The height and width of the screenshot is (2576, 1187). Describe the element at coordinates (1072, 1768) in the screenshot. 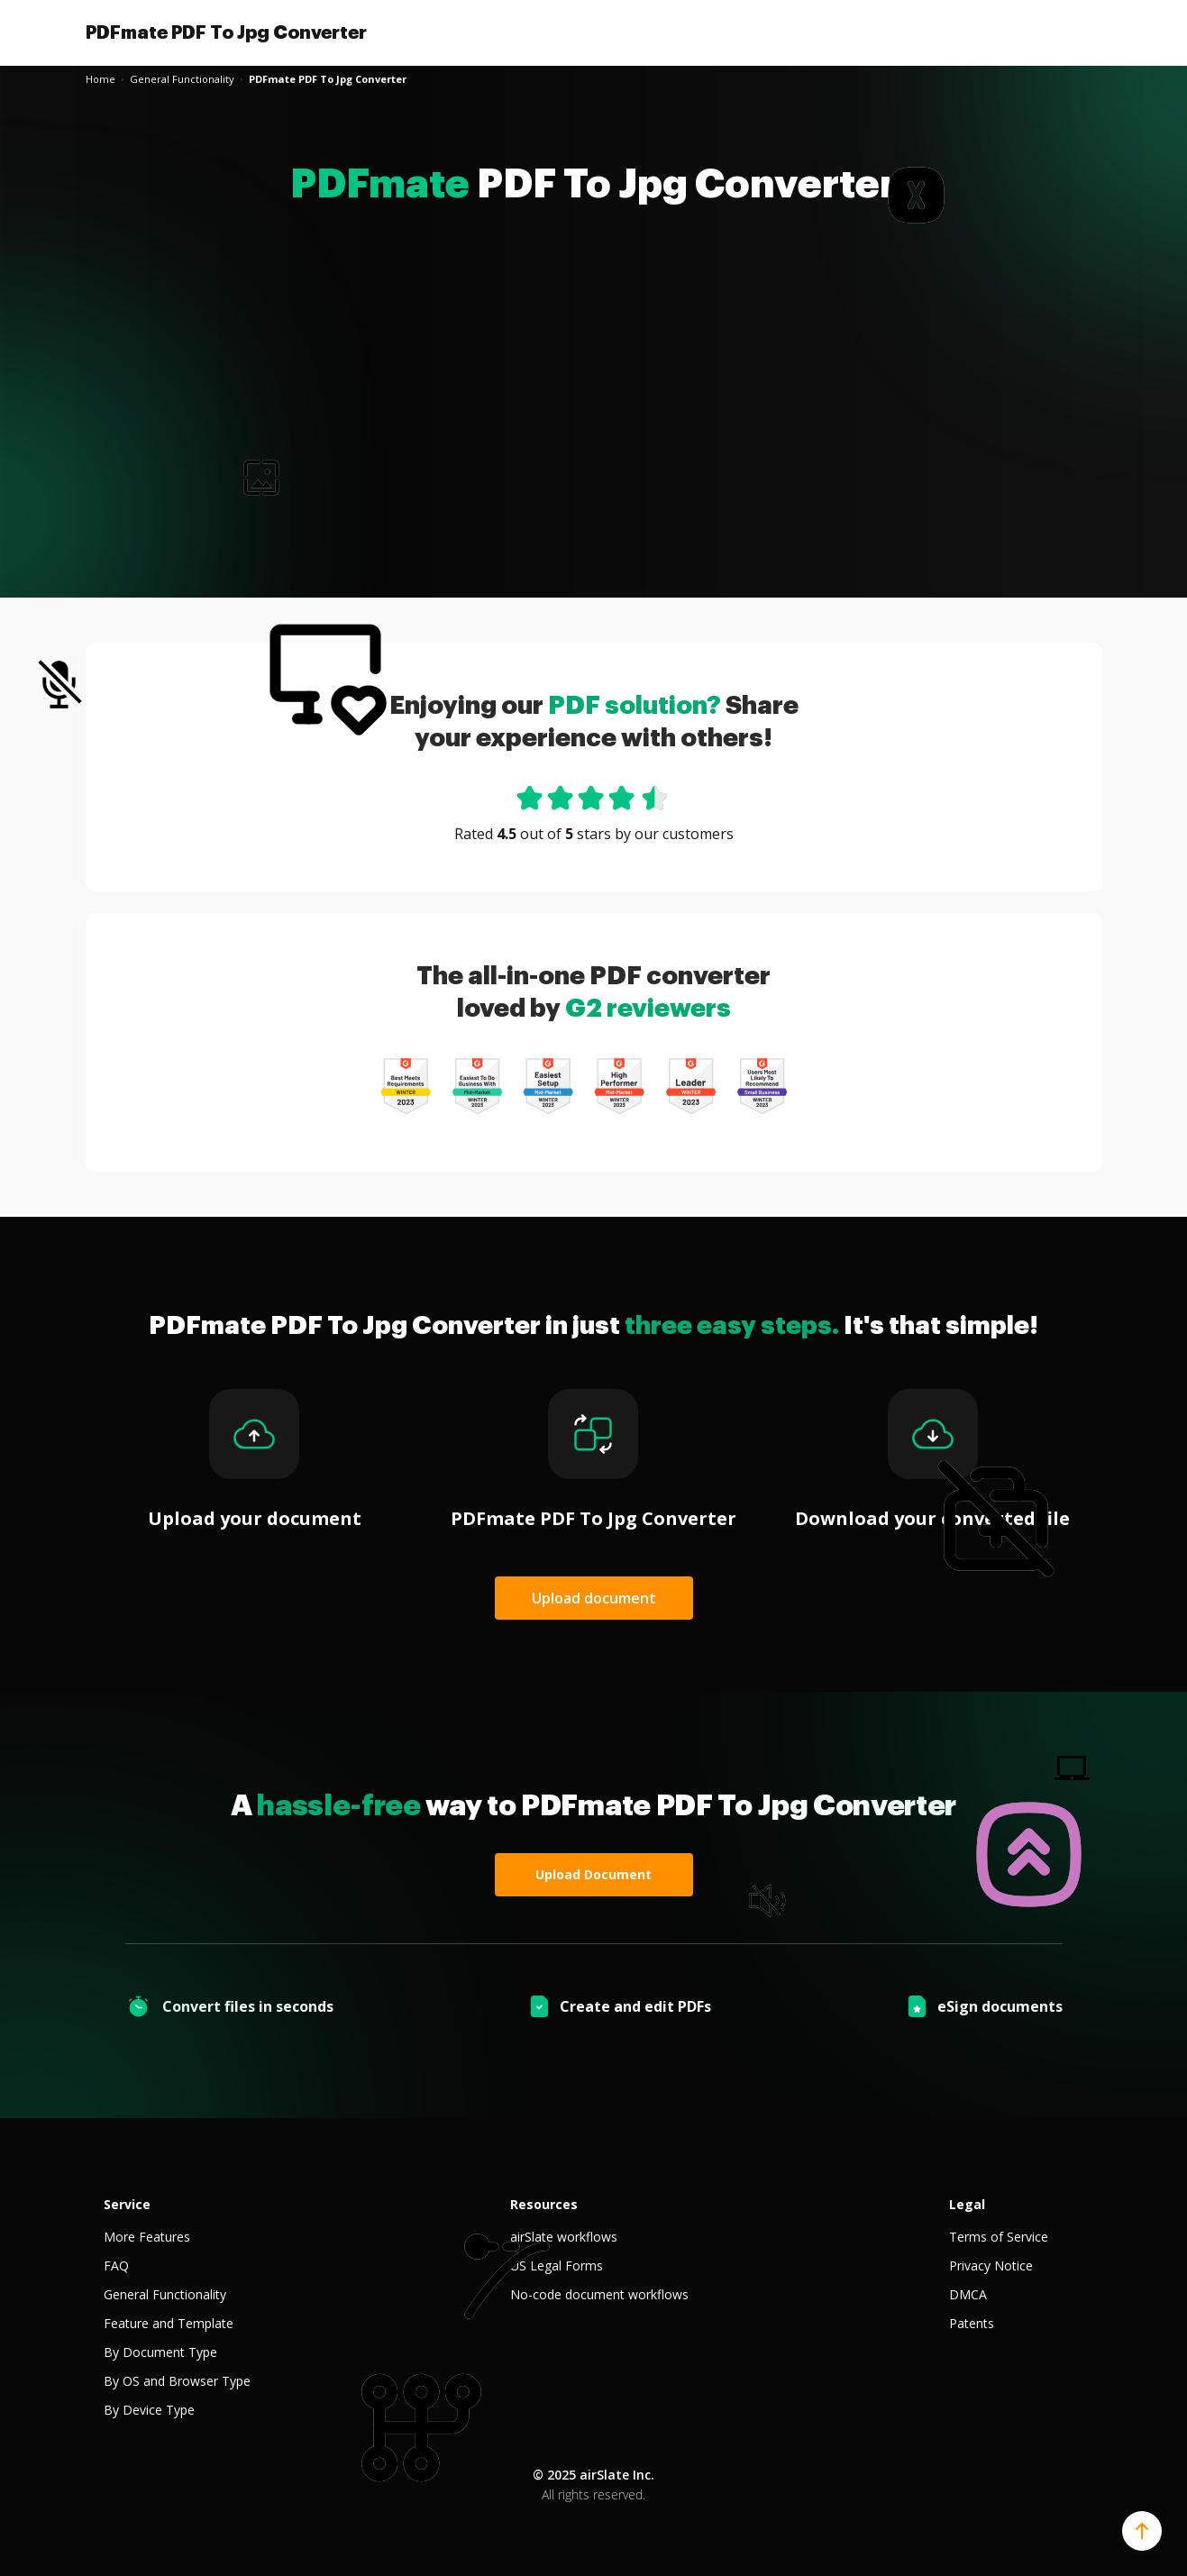

I see `switch to desktop view` at that location.